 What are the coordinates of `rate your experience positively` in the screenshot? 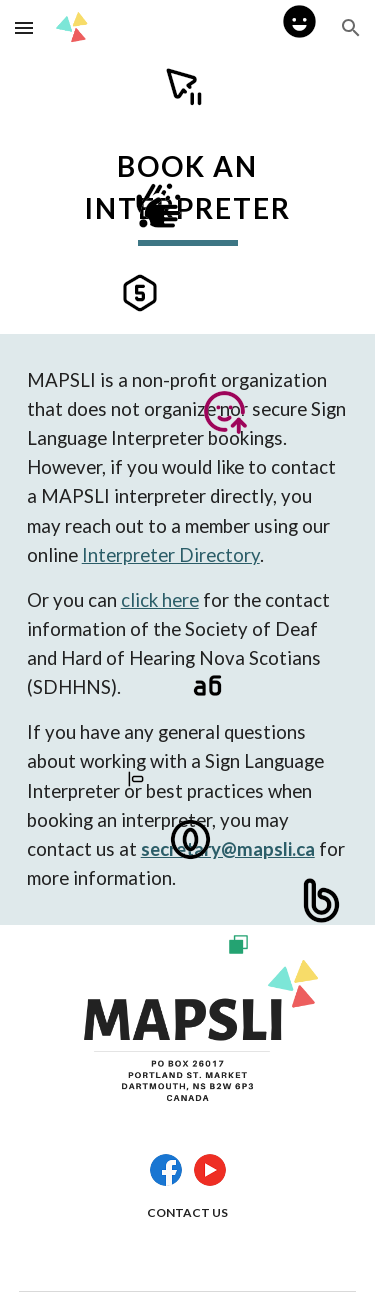 It's located at (299, 21).